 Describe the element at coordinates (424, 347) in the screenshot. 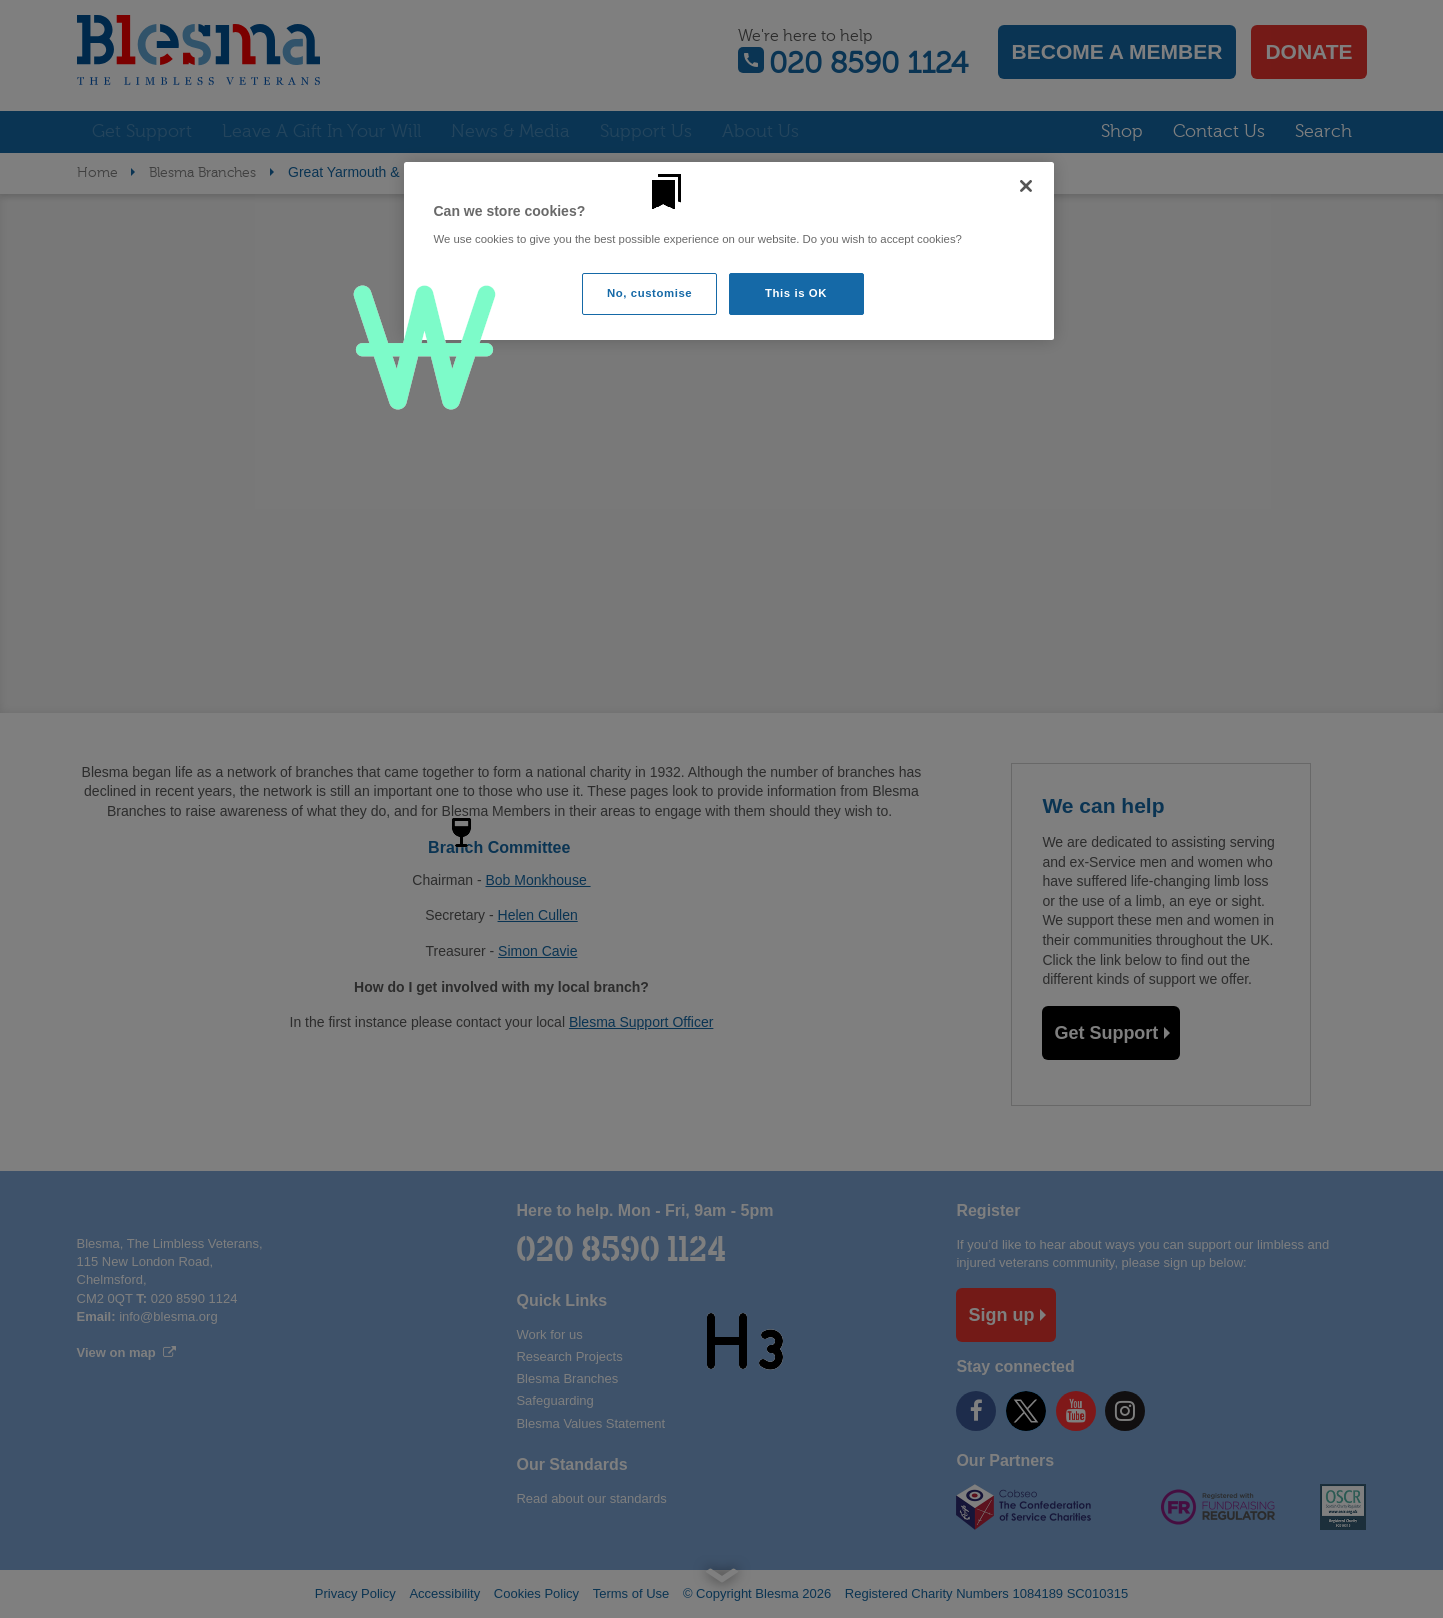

I see `south korean won currency symbol` at that location.